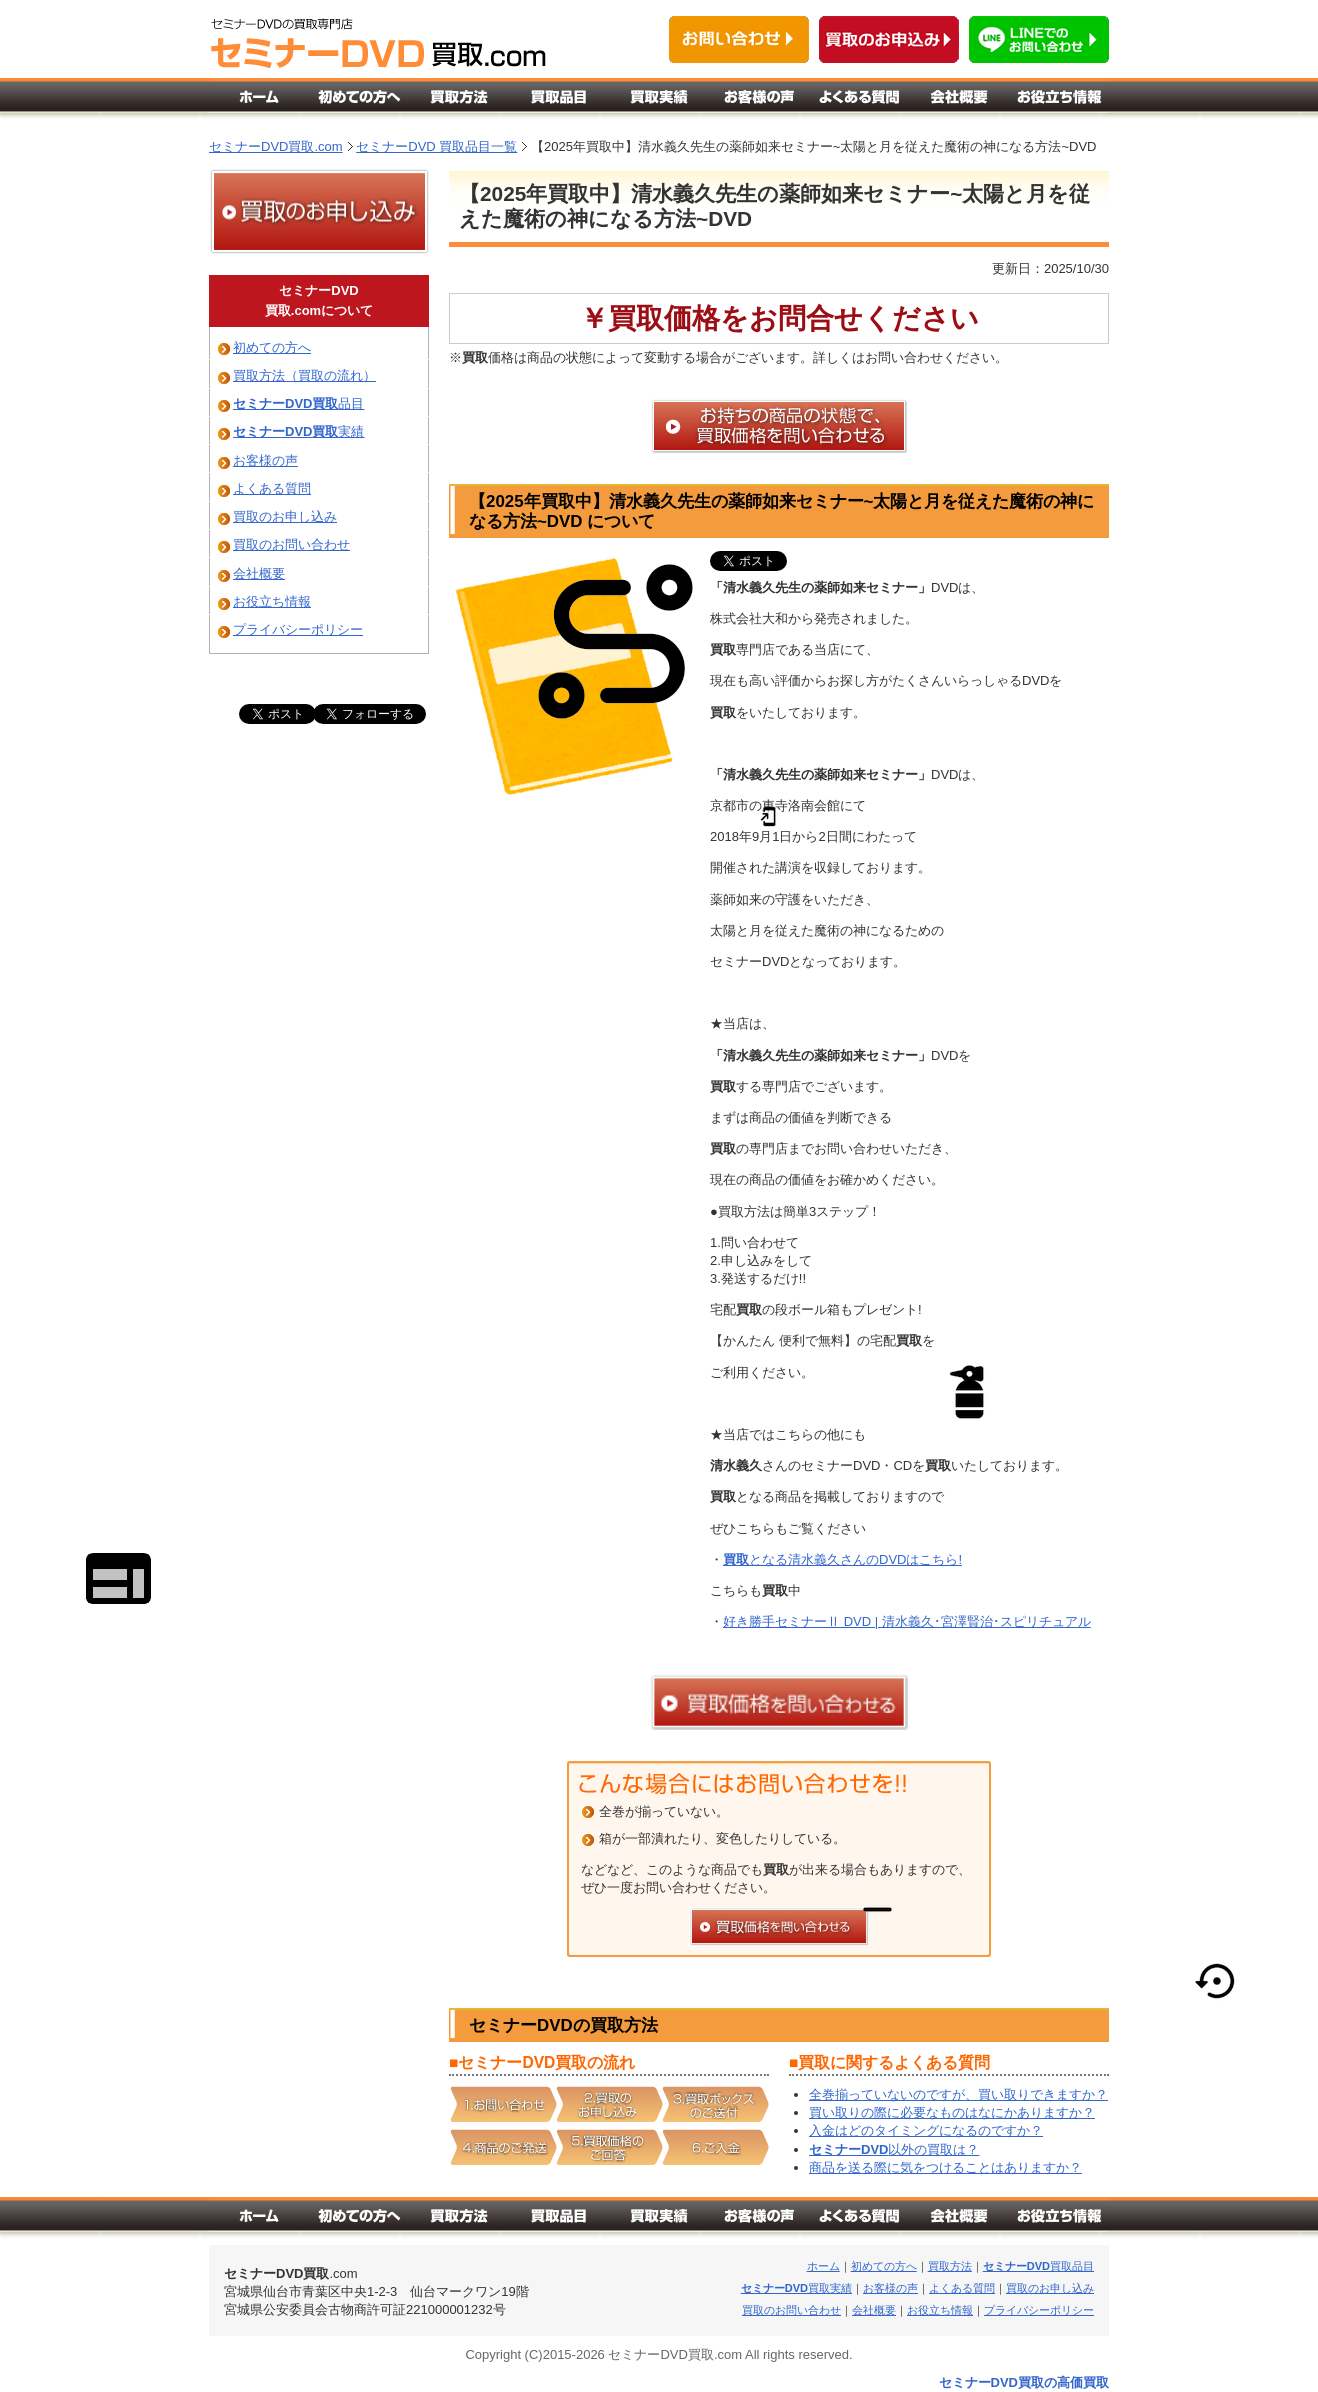  Describe the element at coordinates (1217, 1981) in the screenshot. I see `restore settings to a previous backup` at that location.